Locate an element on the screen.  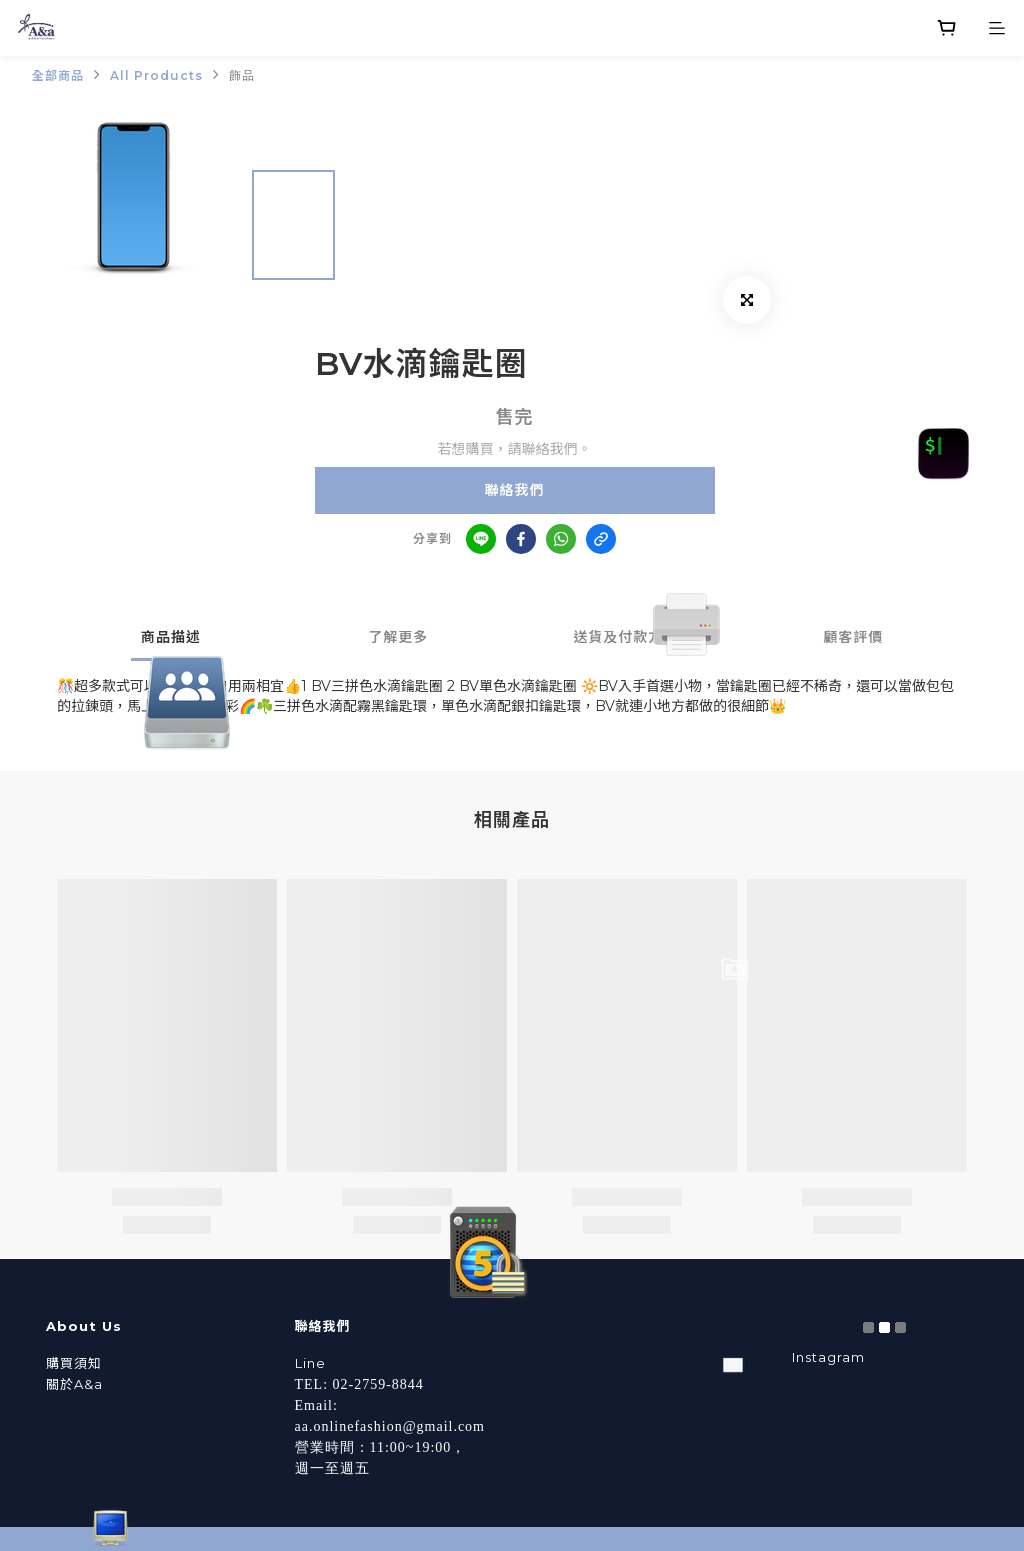
access your favorites folder in the media library is located at coordinates (735, 969).